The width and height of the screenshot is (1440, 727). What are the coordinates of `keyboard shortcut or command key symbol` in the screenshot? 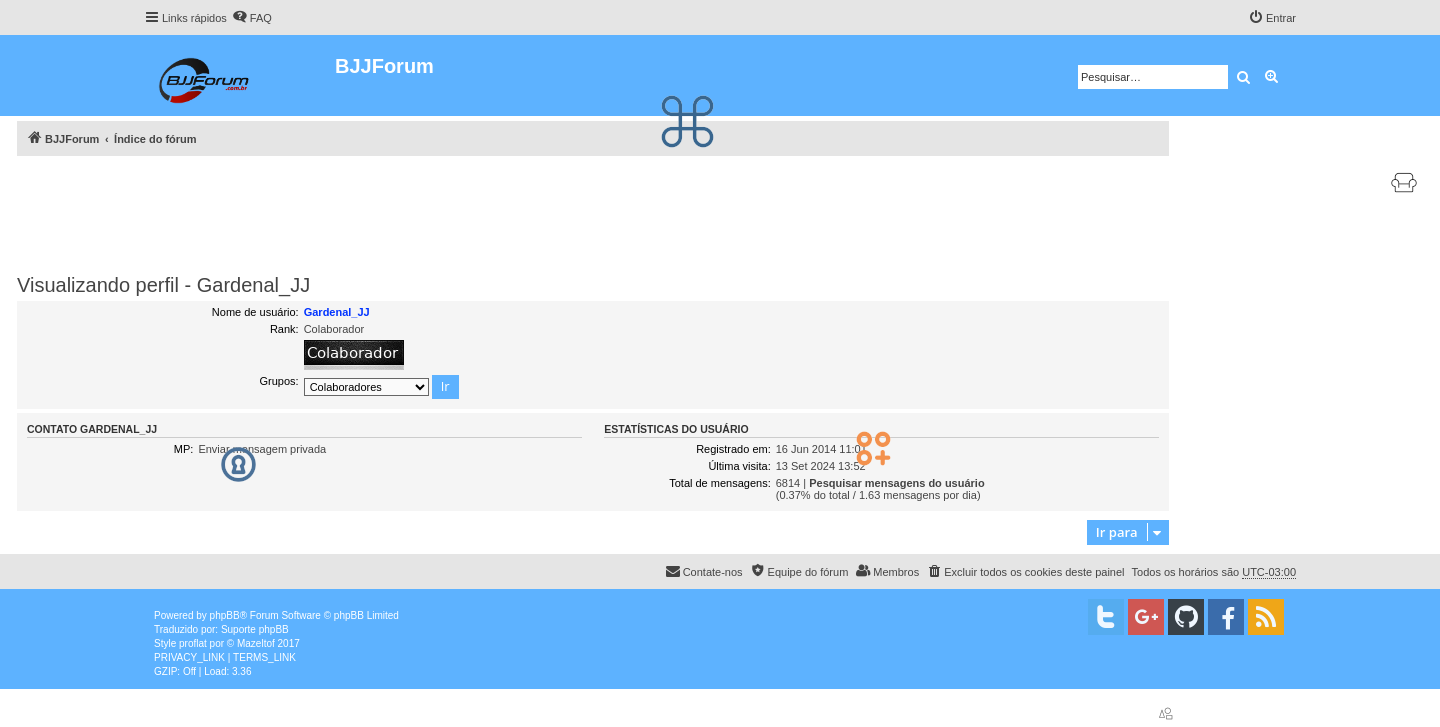 It's located at (687, 121).